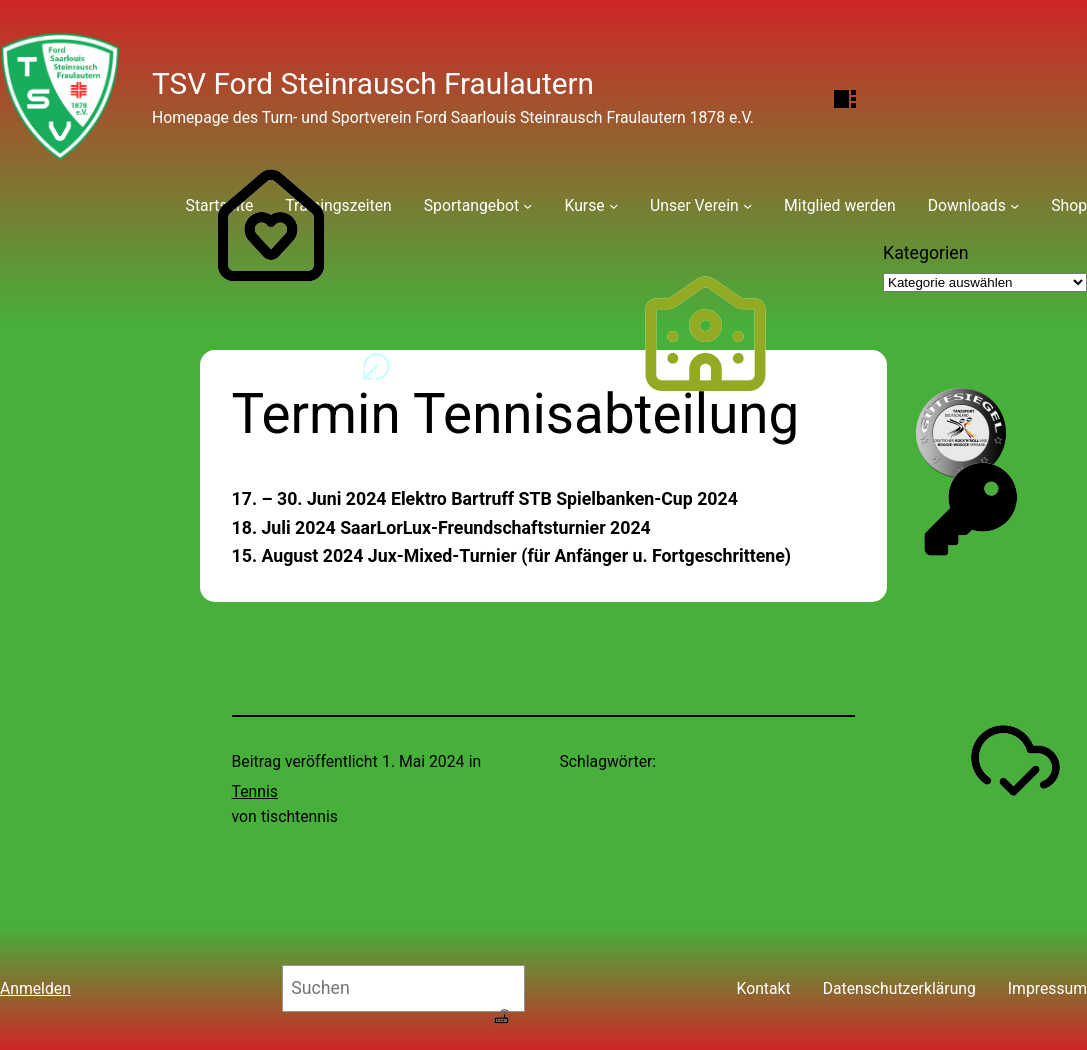 This screenshot has width=1087, height=1050. I want to click on access router or network settings, so click(501, 1016).